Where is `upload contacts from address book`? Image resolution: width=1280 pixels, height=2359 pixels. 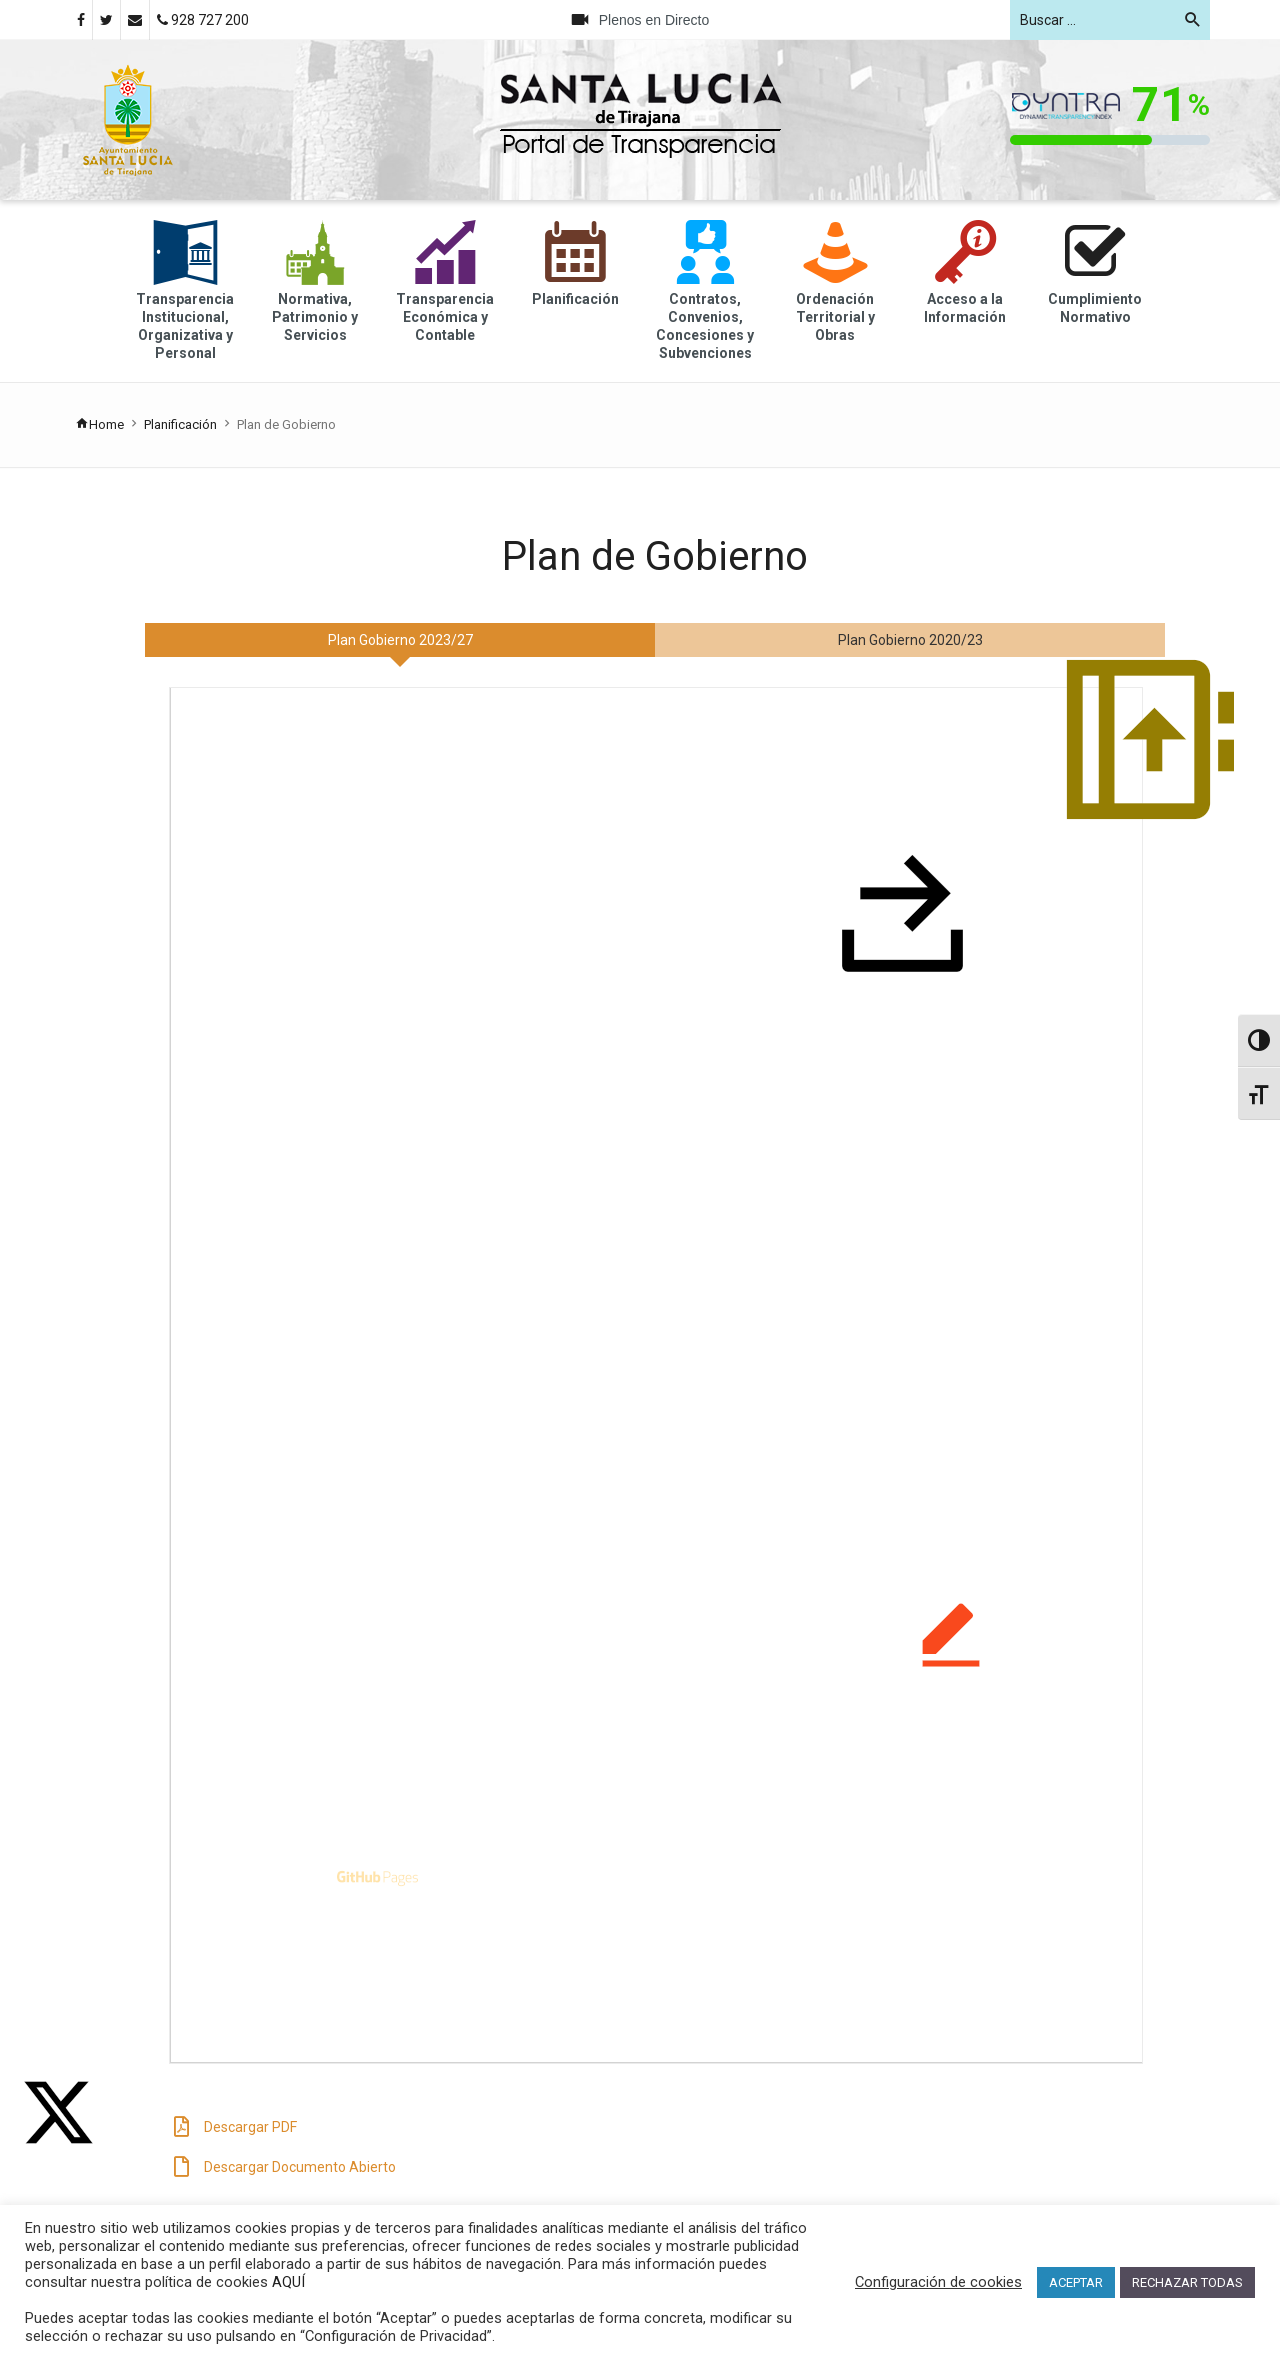
upload contacts from address book is located at coordinates (1138, 739).